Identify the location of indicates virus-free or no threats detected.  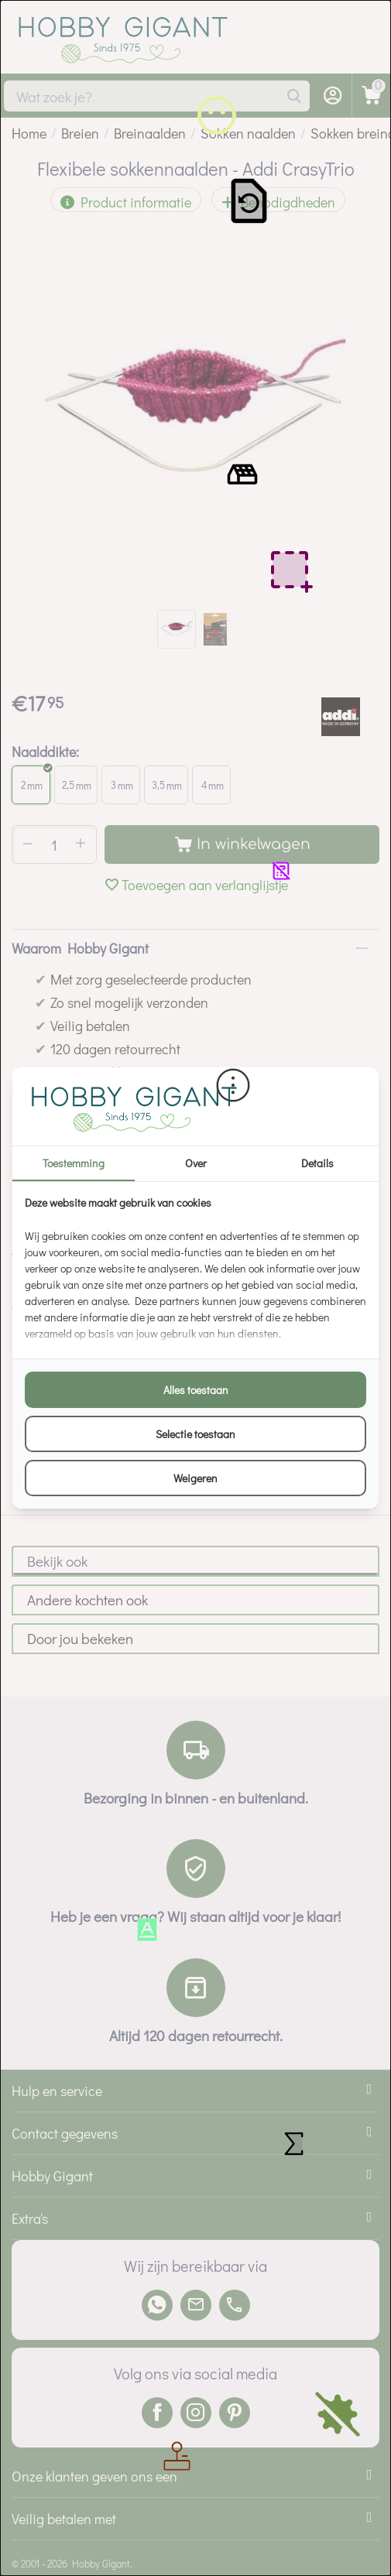
(338, 2414).